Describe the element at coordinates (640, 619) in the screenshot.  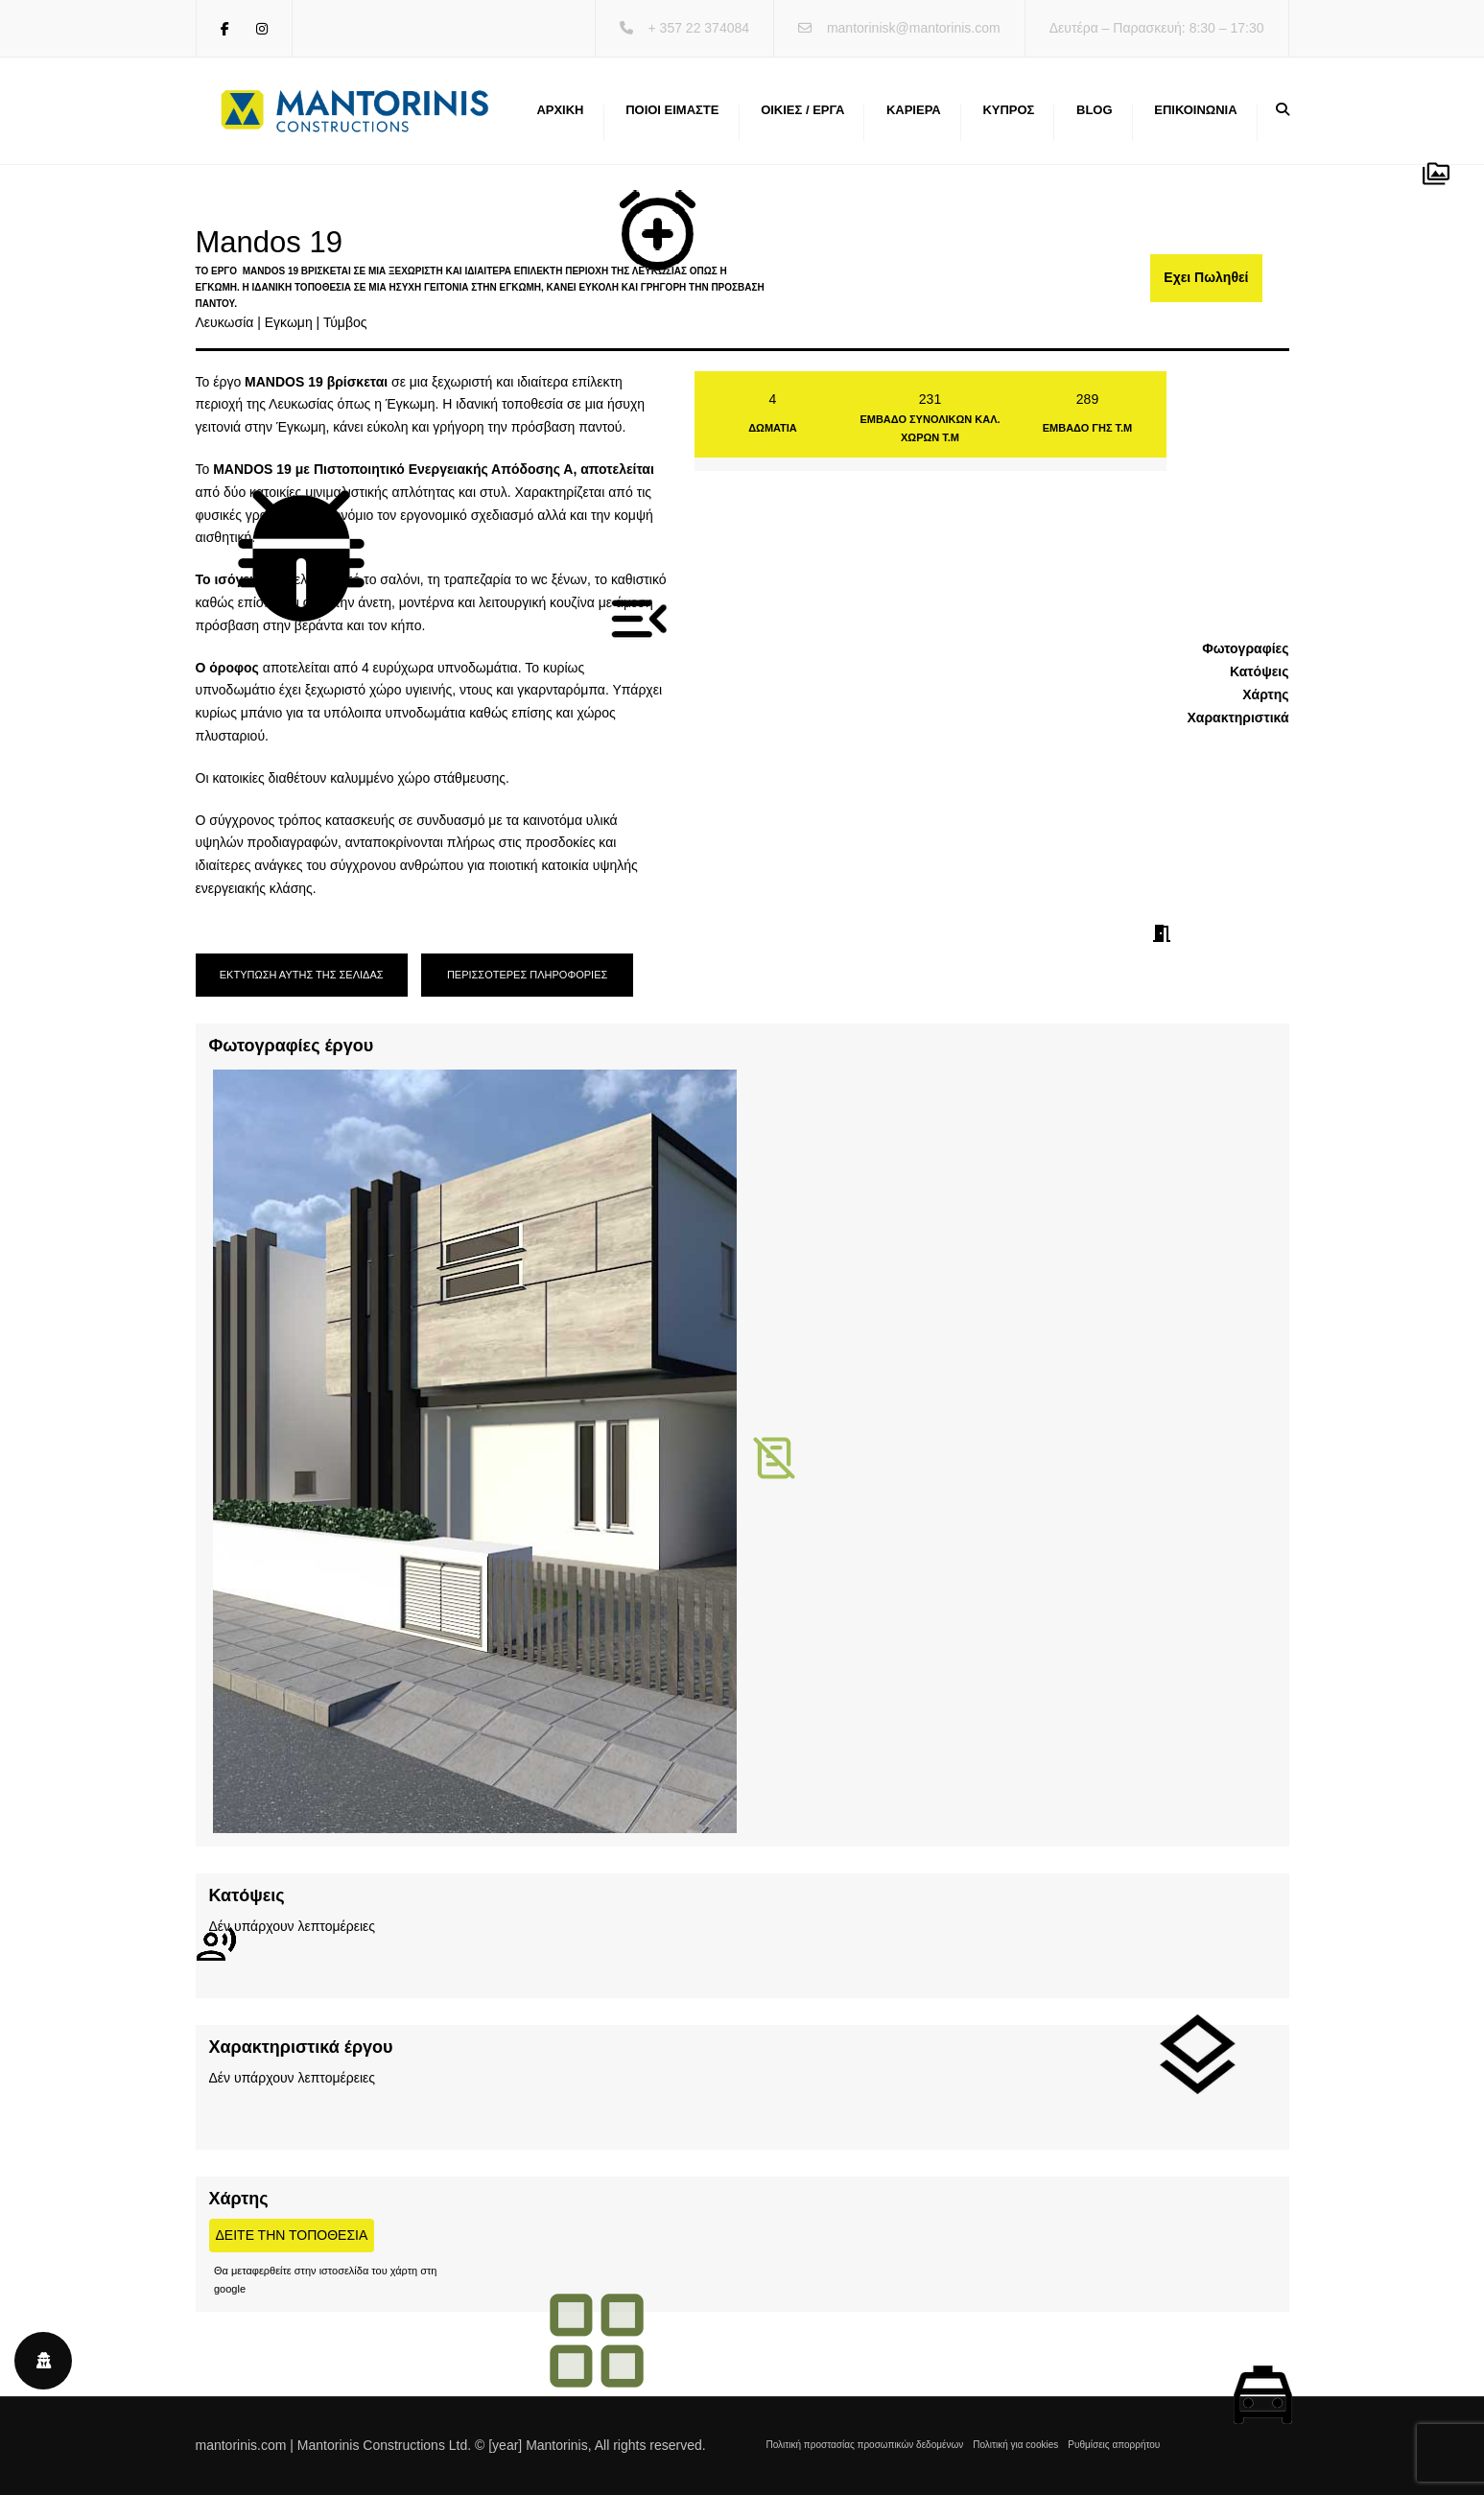
I see `collapse the navigation menu` at that location.